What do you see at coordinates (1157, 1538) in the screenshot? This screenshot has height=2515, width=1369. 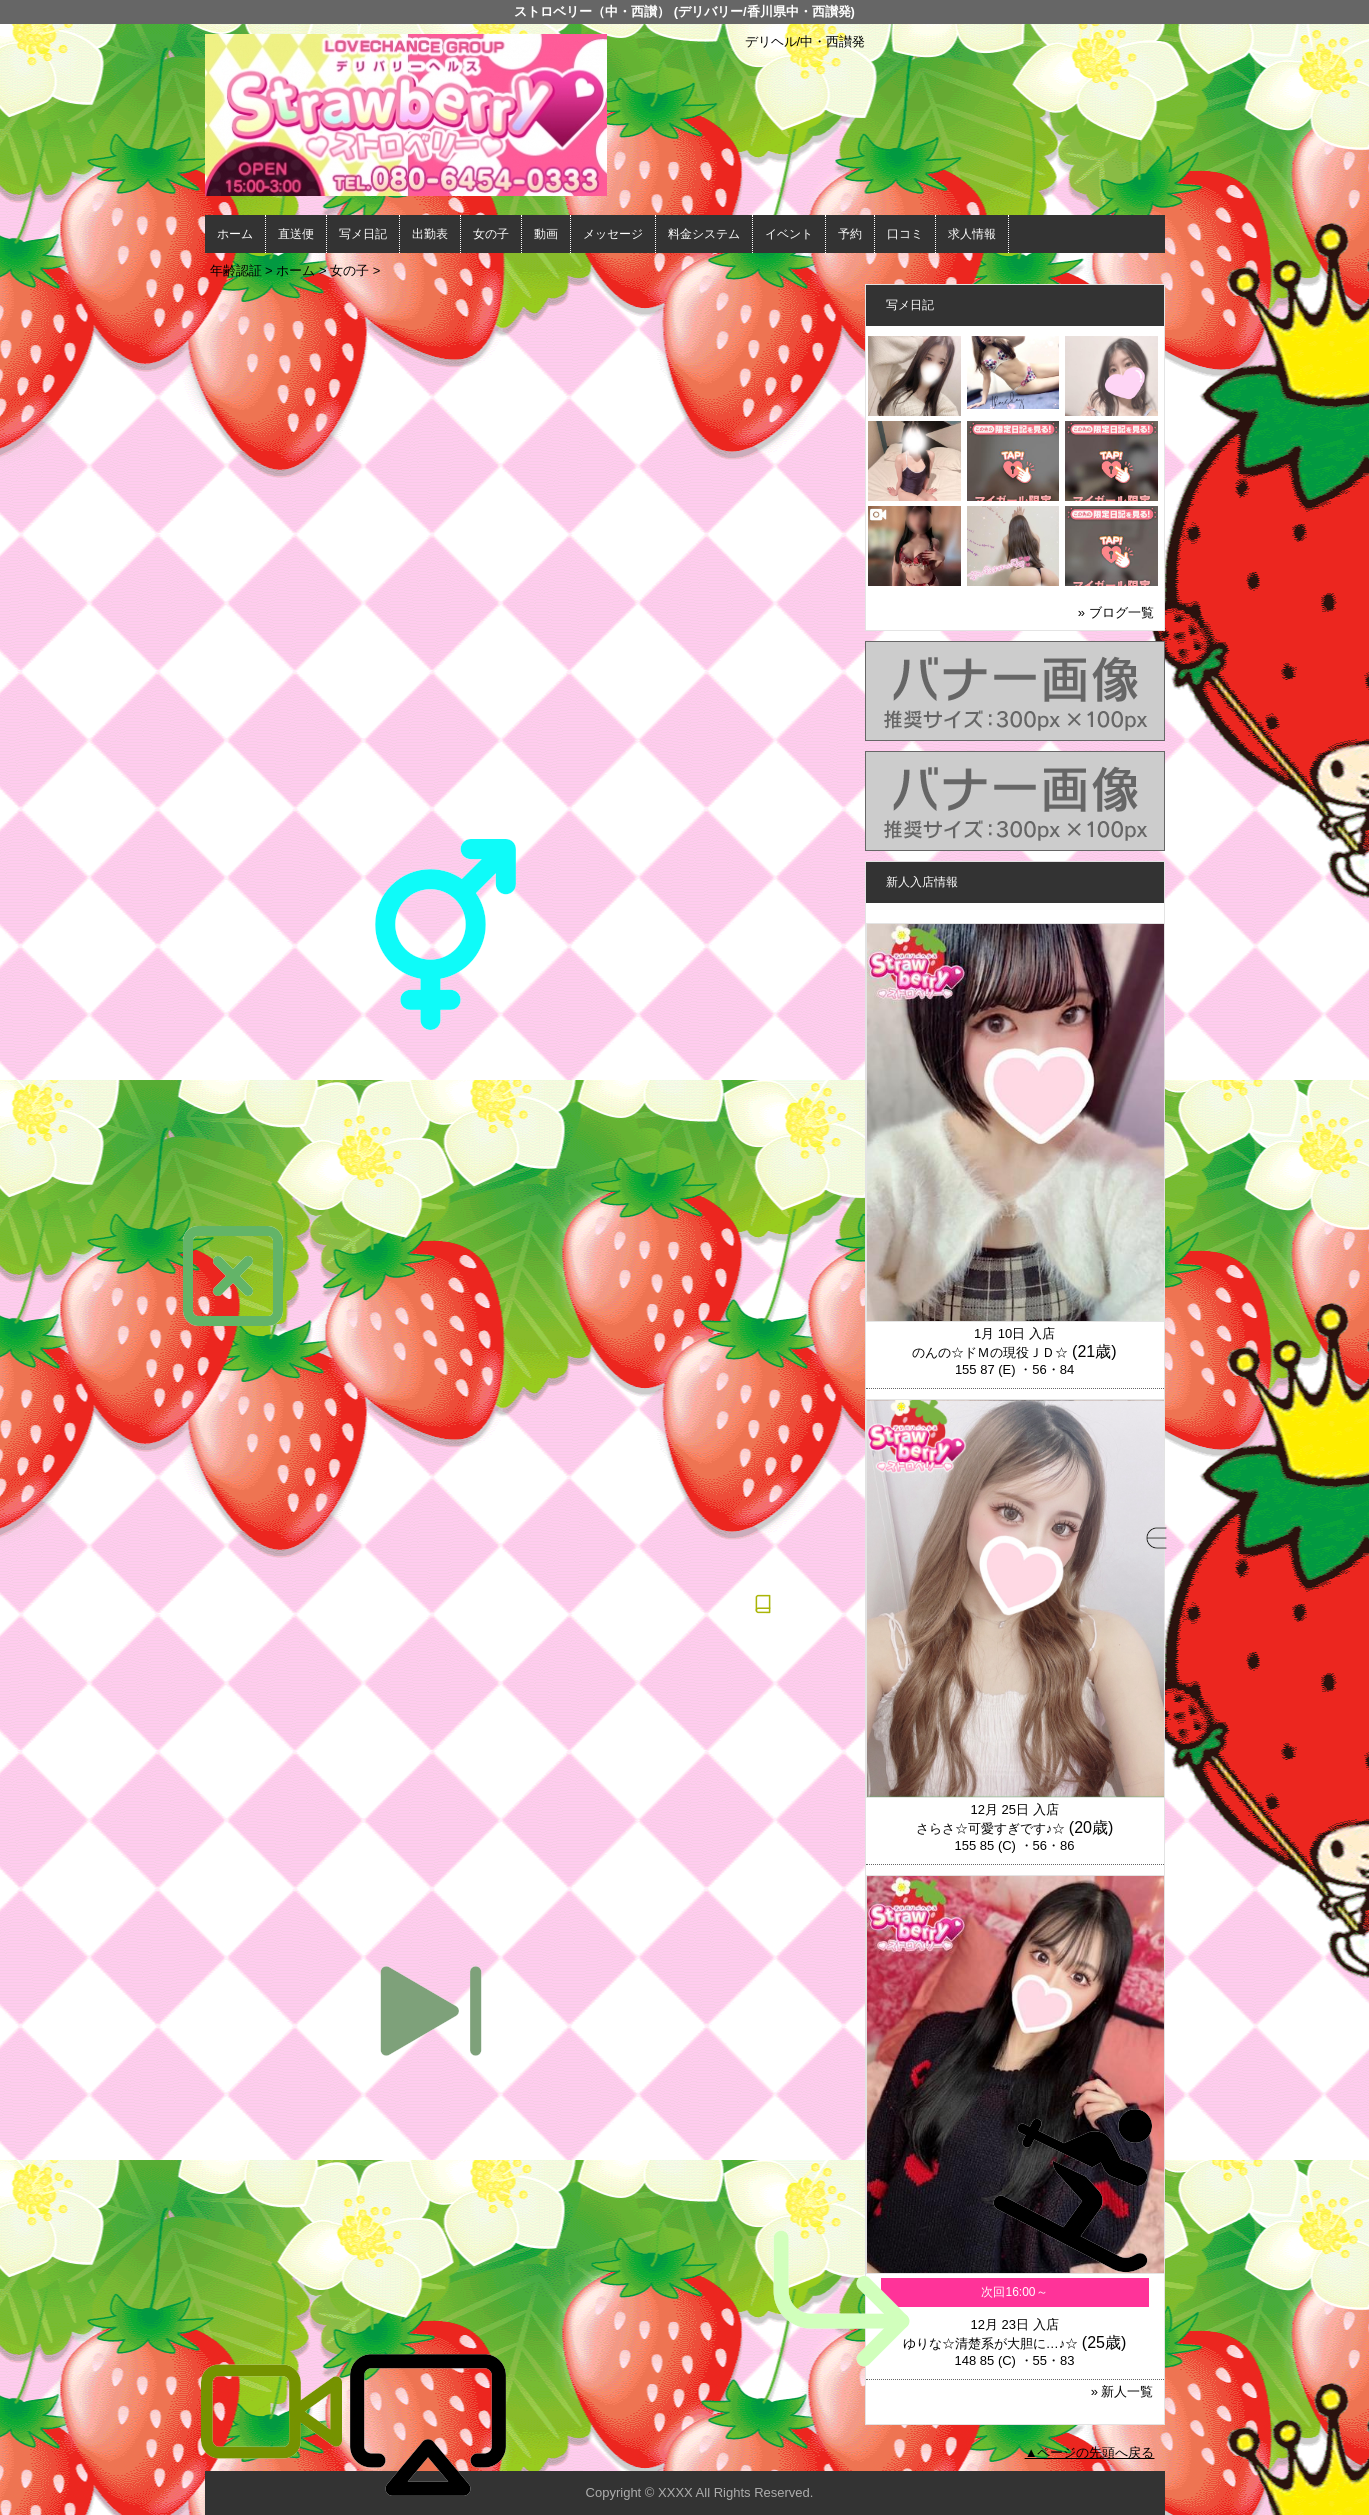 I see `indicates set membership in mathematical notation` at bounding box center [1157, 1538].